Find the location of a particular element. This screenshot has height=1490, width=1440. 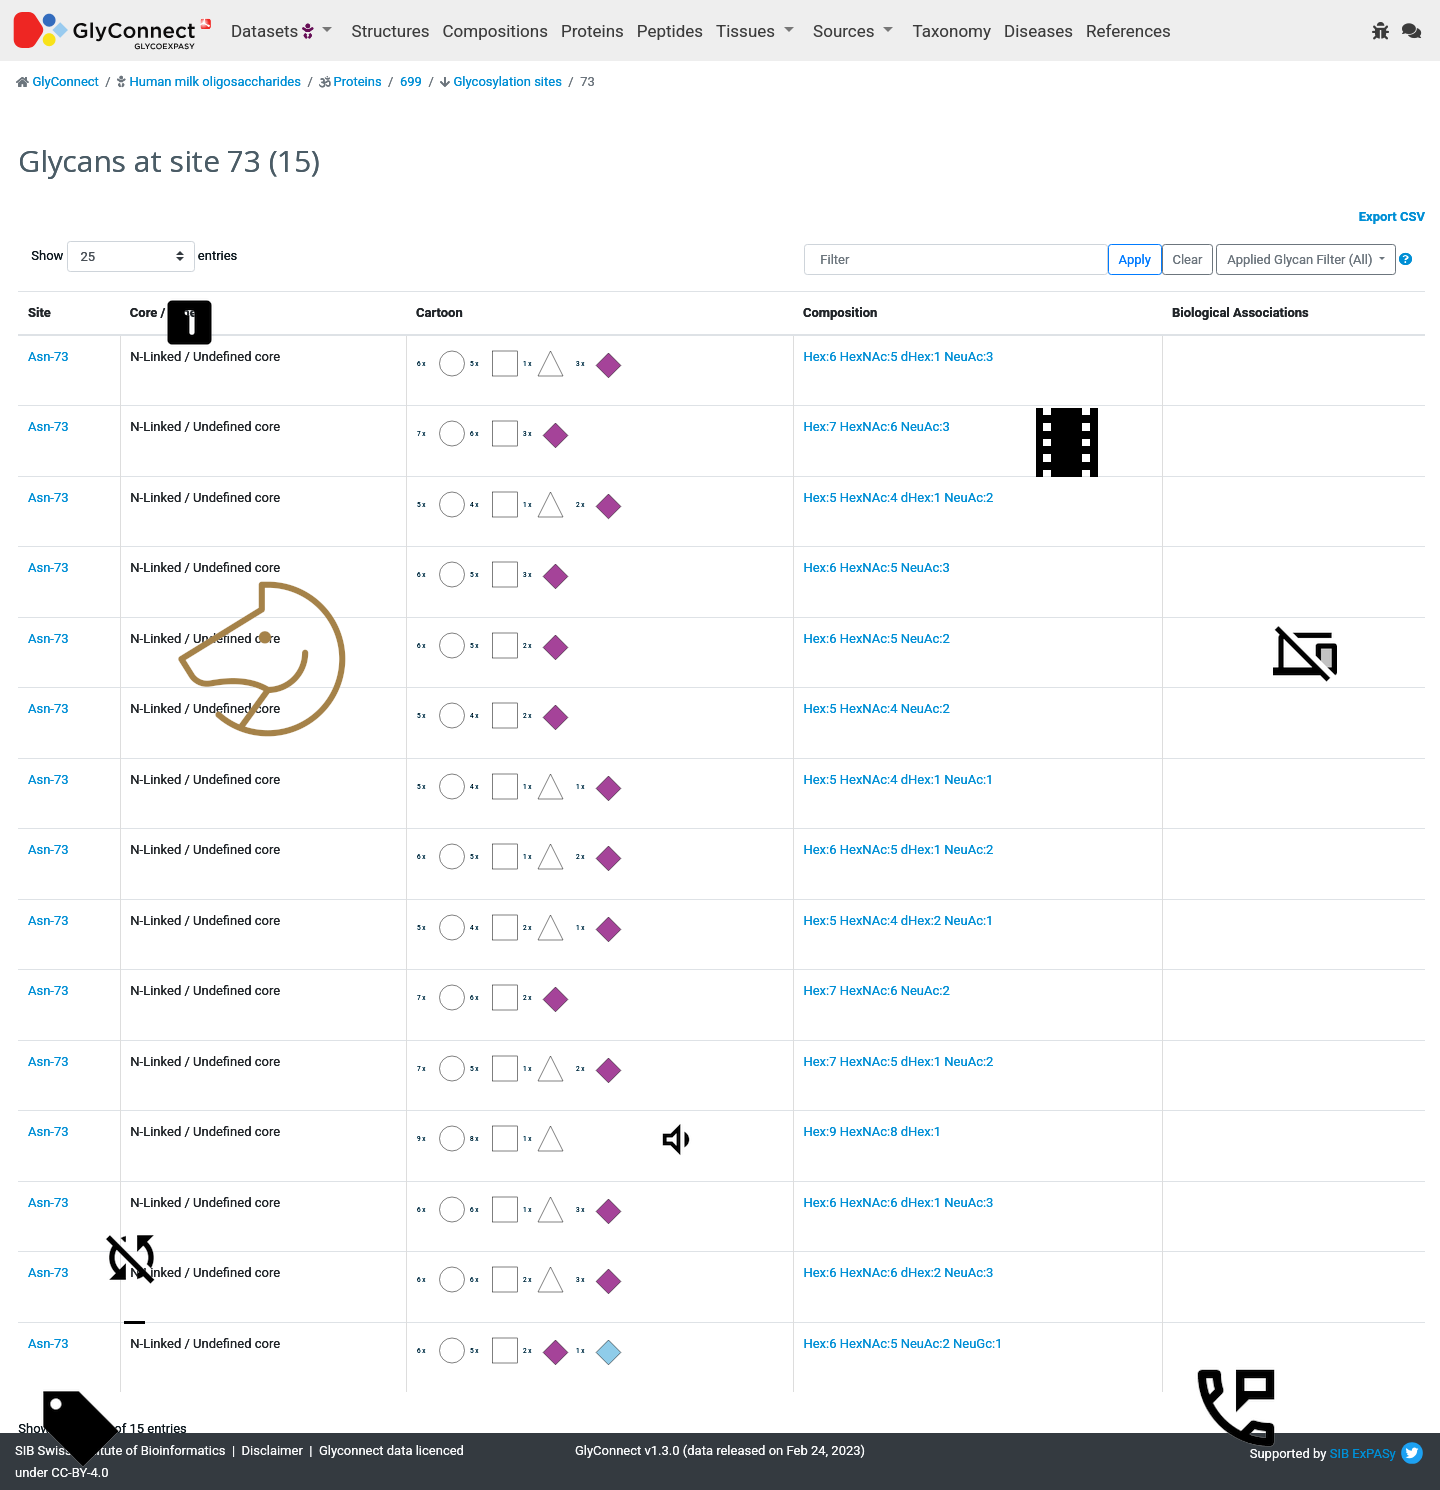

add or view tags for an item is located at coordinates (79, 1427).